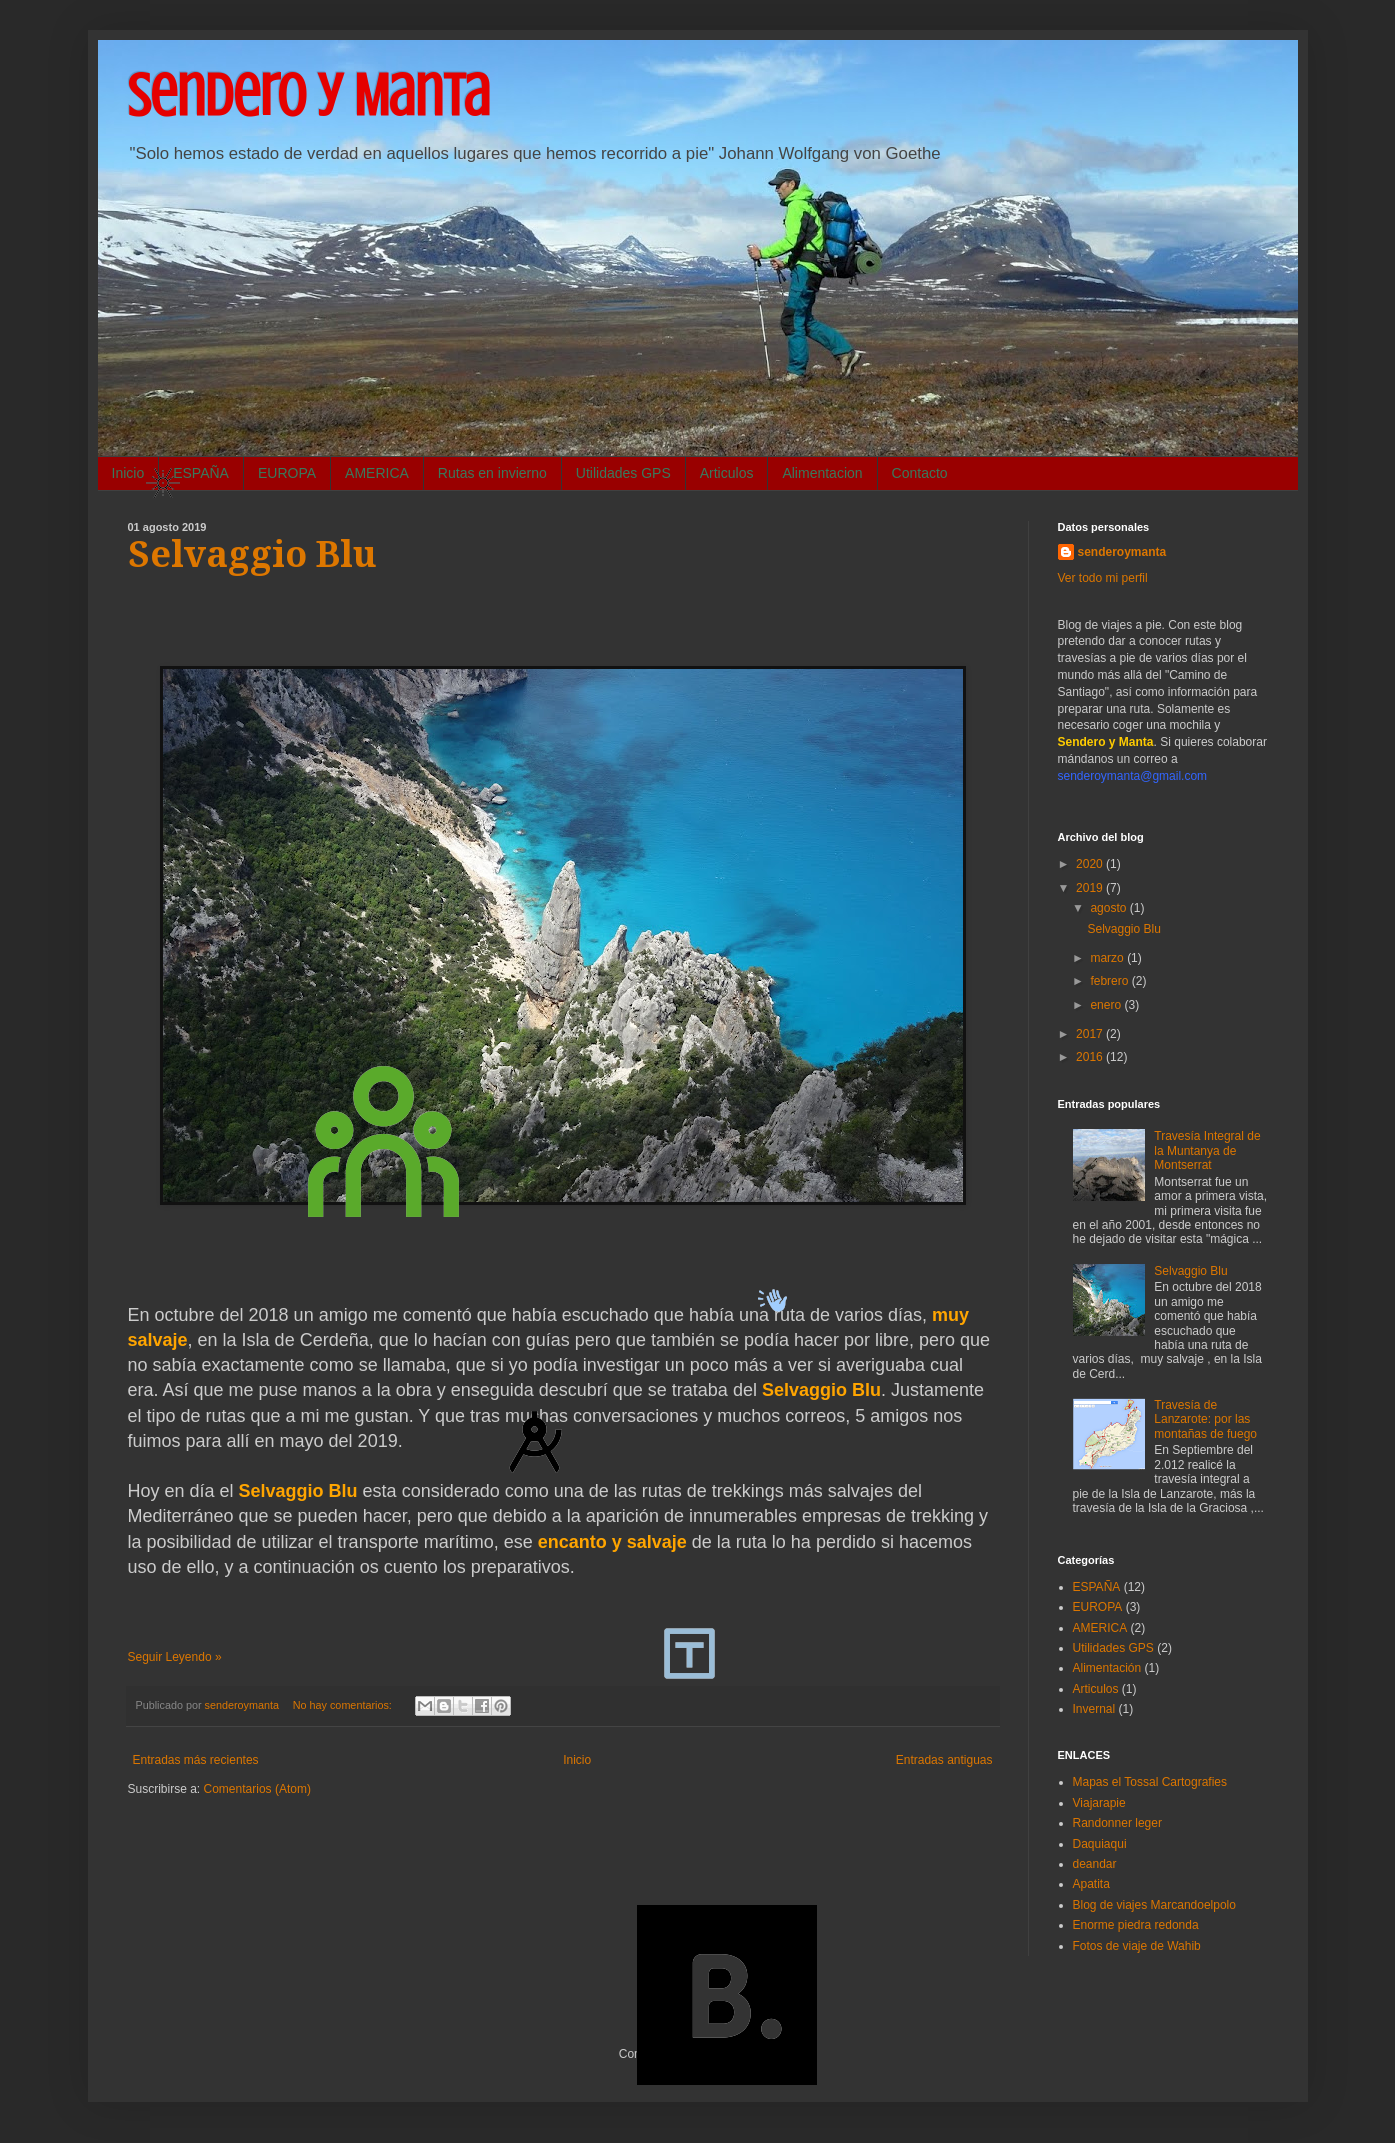 The image size is (1395, 2143). Describe the element at coordinates (163, 483) in the screenshot. I see `tokio async runtime for rust logo` at that location.